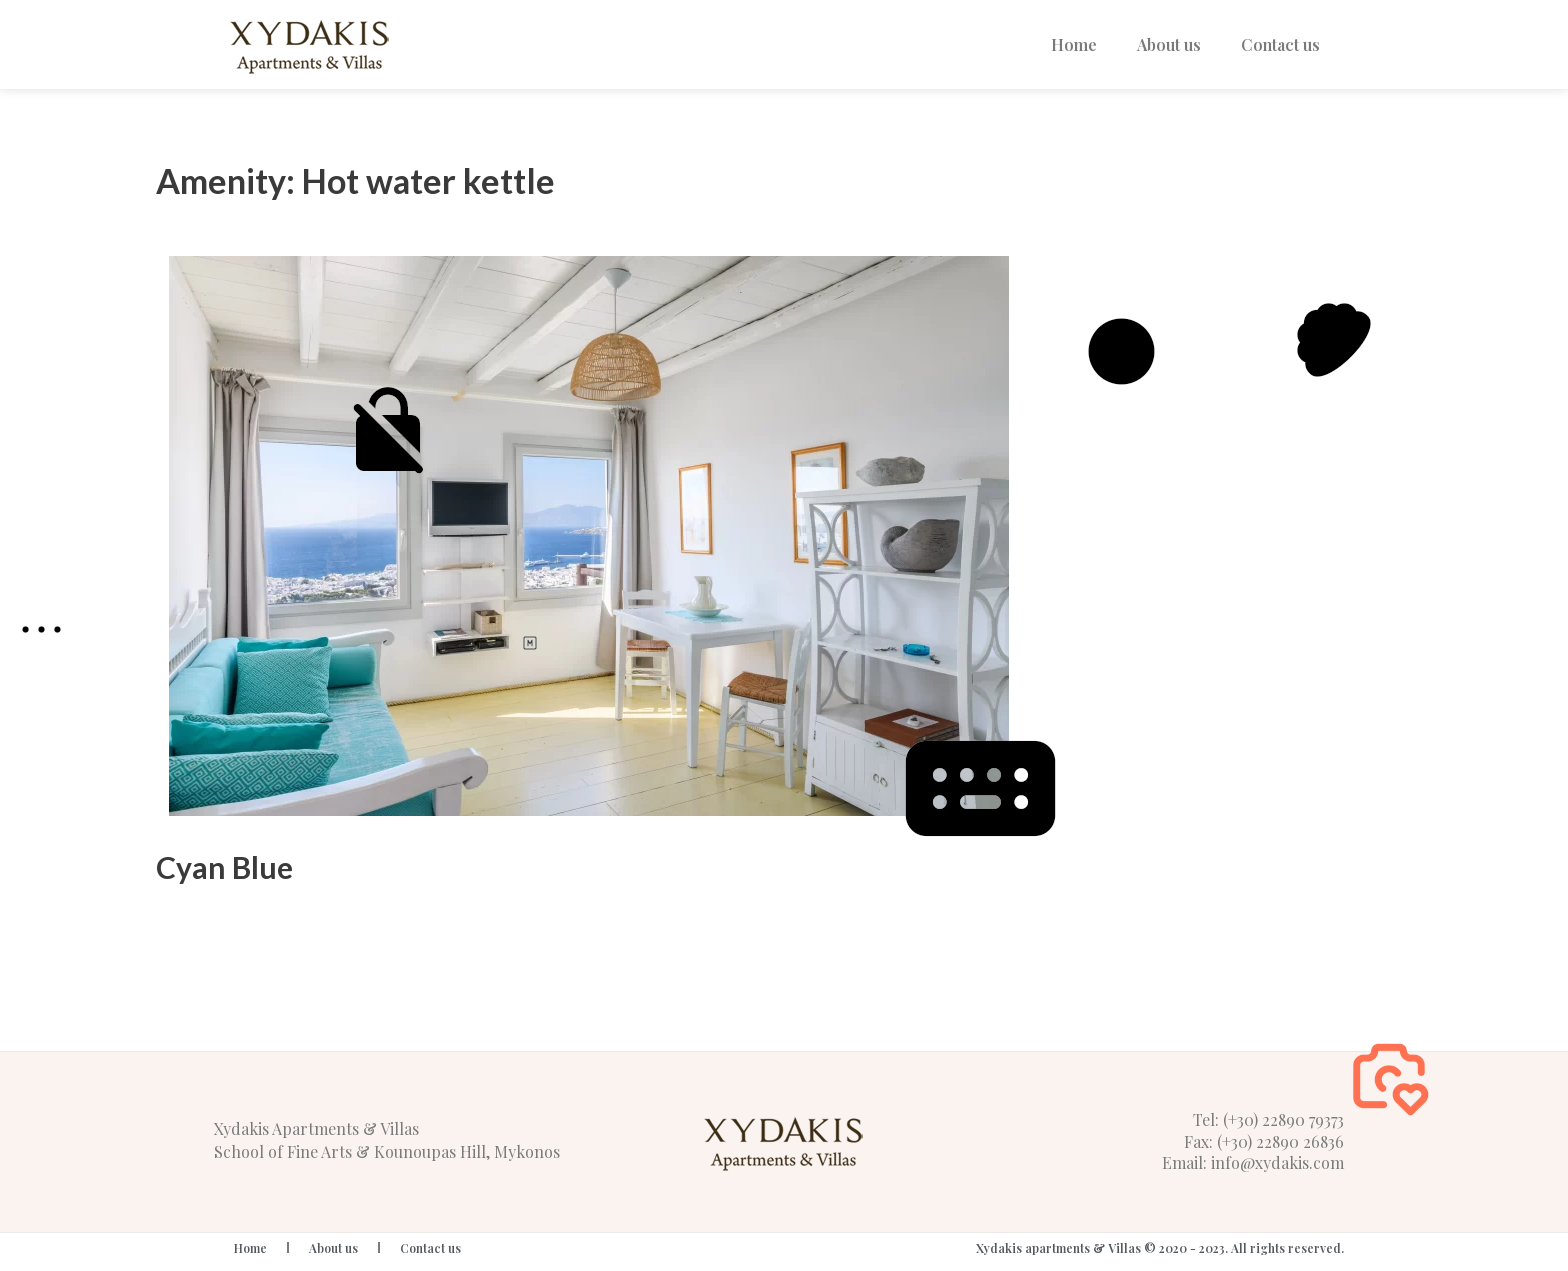  Describe the element at coordinates (1121, 351) in the screenshot. I see `start recording audio or video` at that location.